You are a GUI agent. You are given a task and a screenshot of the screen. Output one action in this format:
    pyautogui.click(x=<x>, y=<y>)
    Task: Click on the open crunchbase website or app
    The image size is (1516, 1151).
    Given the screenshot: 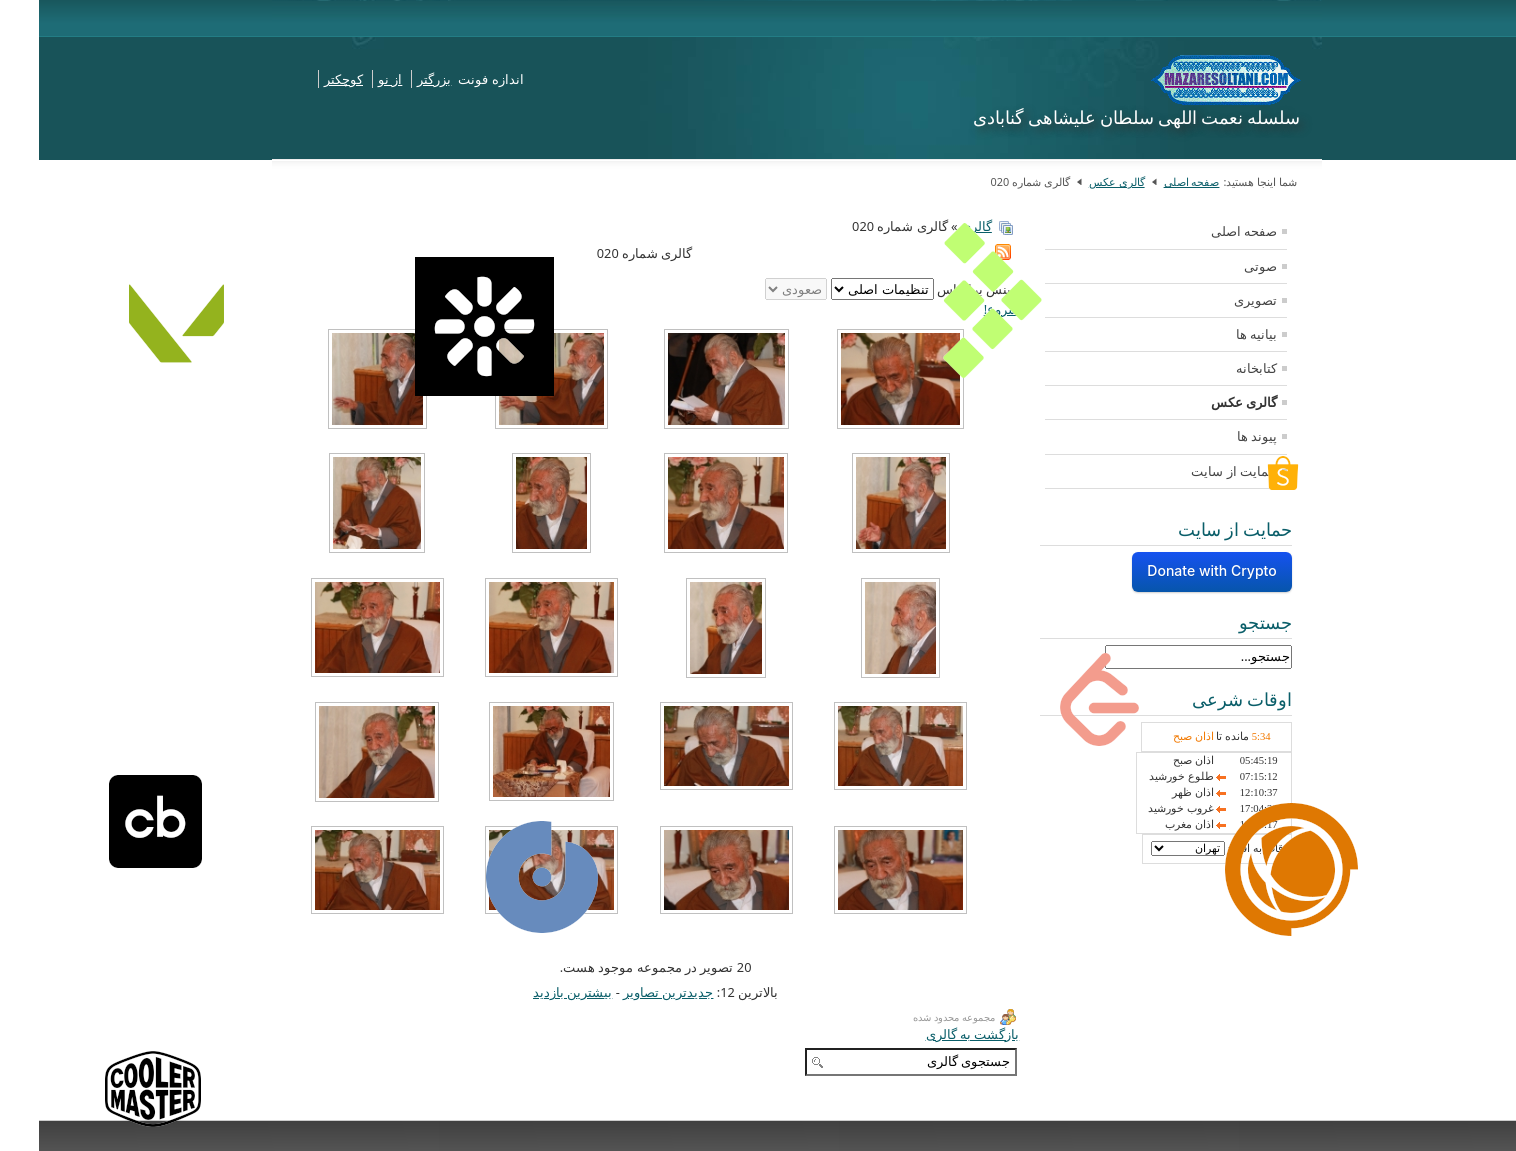 What is the action you would take?
    pyautogui.click(x=155, y=821)
    